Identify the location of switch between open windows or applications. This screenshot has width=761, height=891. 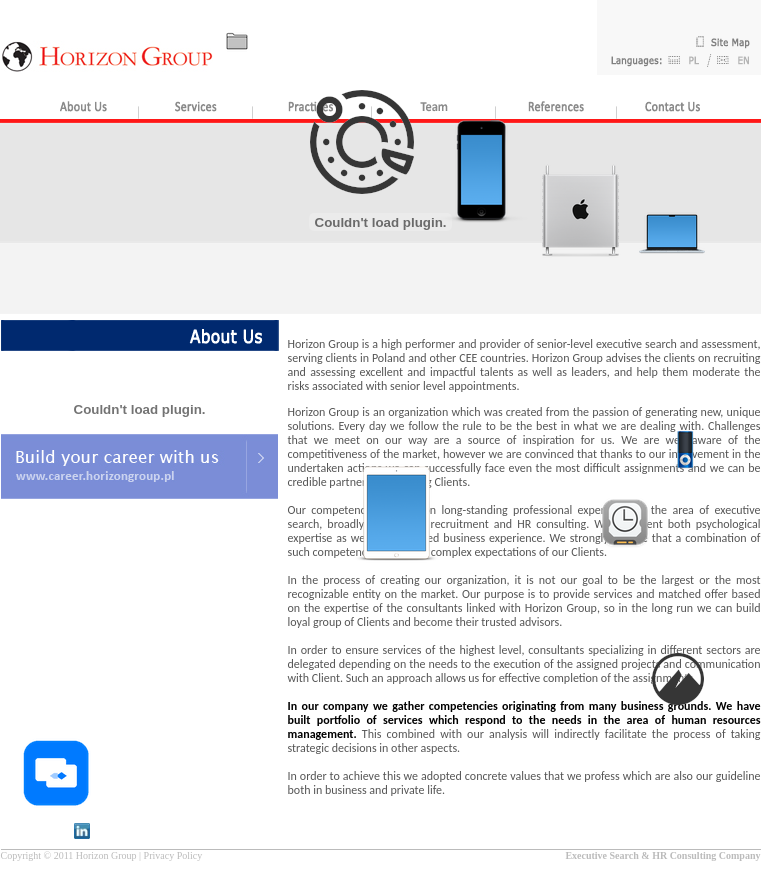
(56, 773).